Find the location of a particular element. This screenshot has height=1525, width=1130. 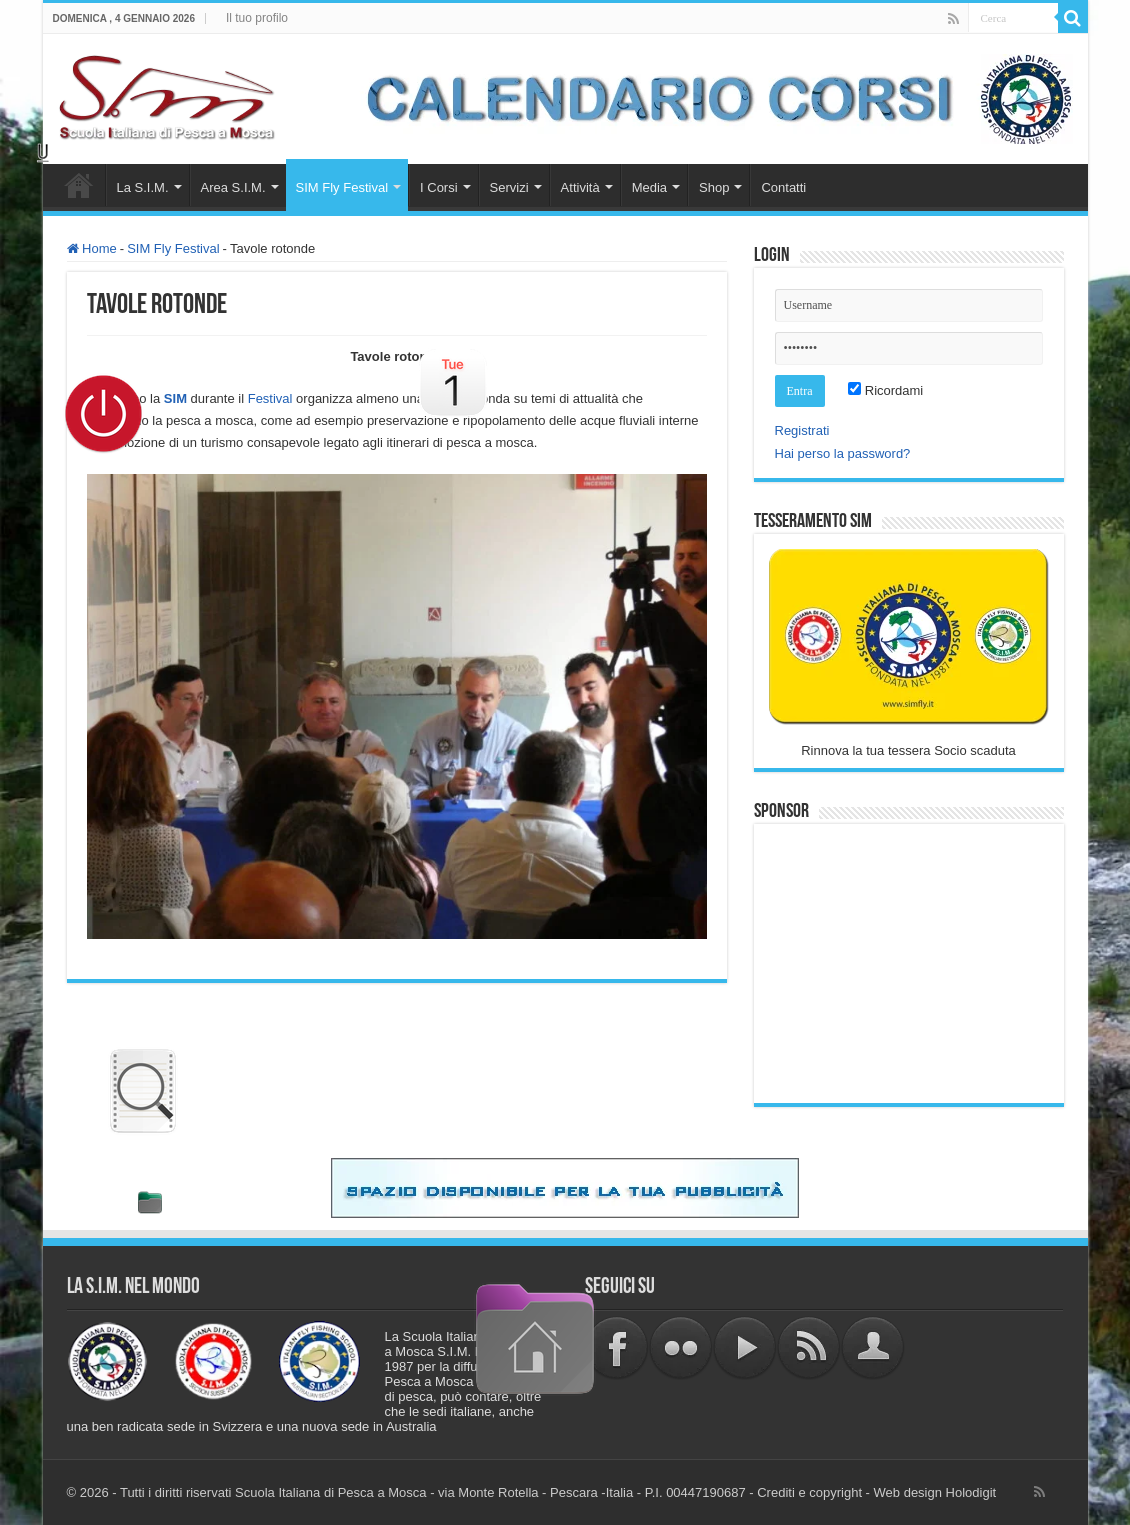

open the log viewer application is located at coordinates (143, 1091).